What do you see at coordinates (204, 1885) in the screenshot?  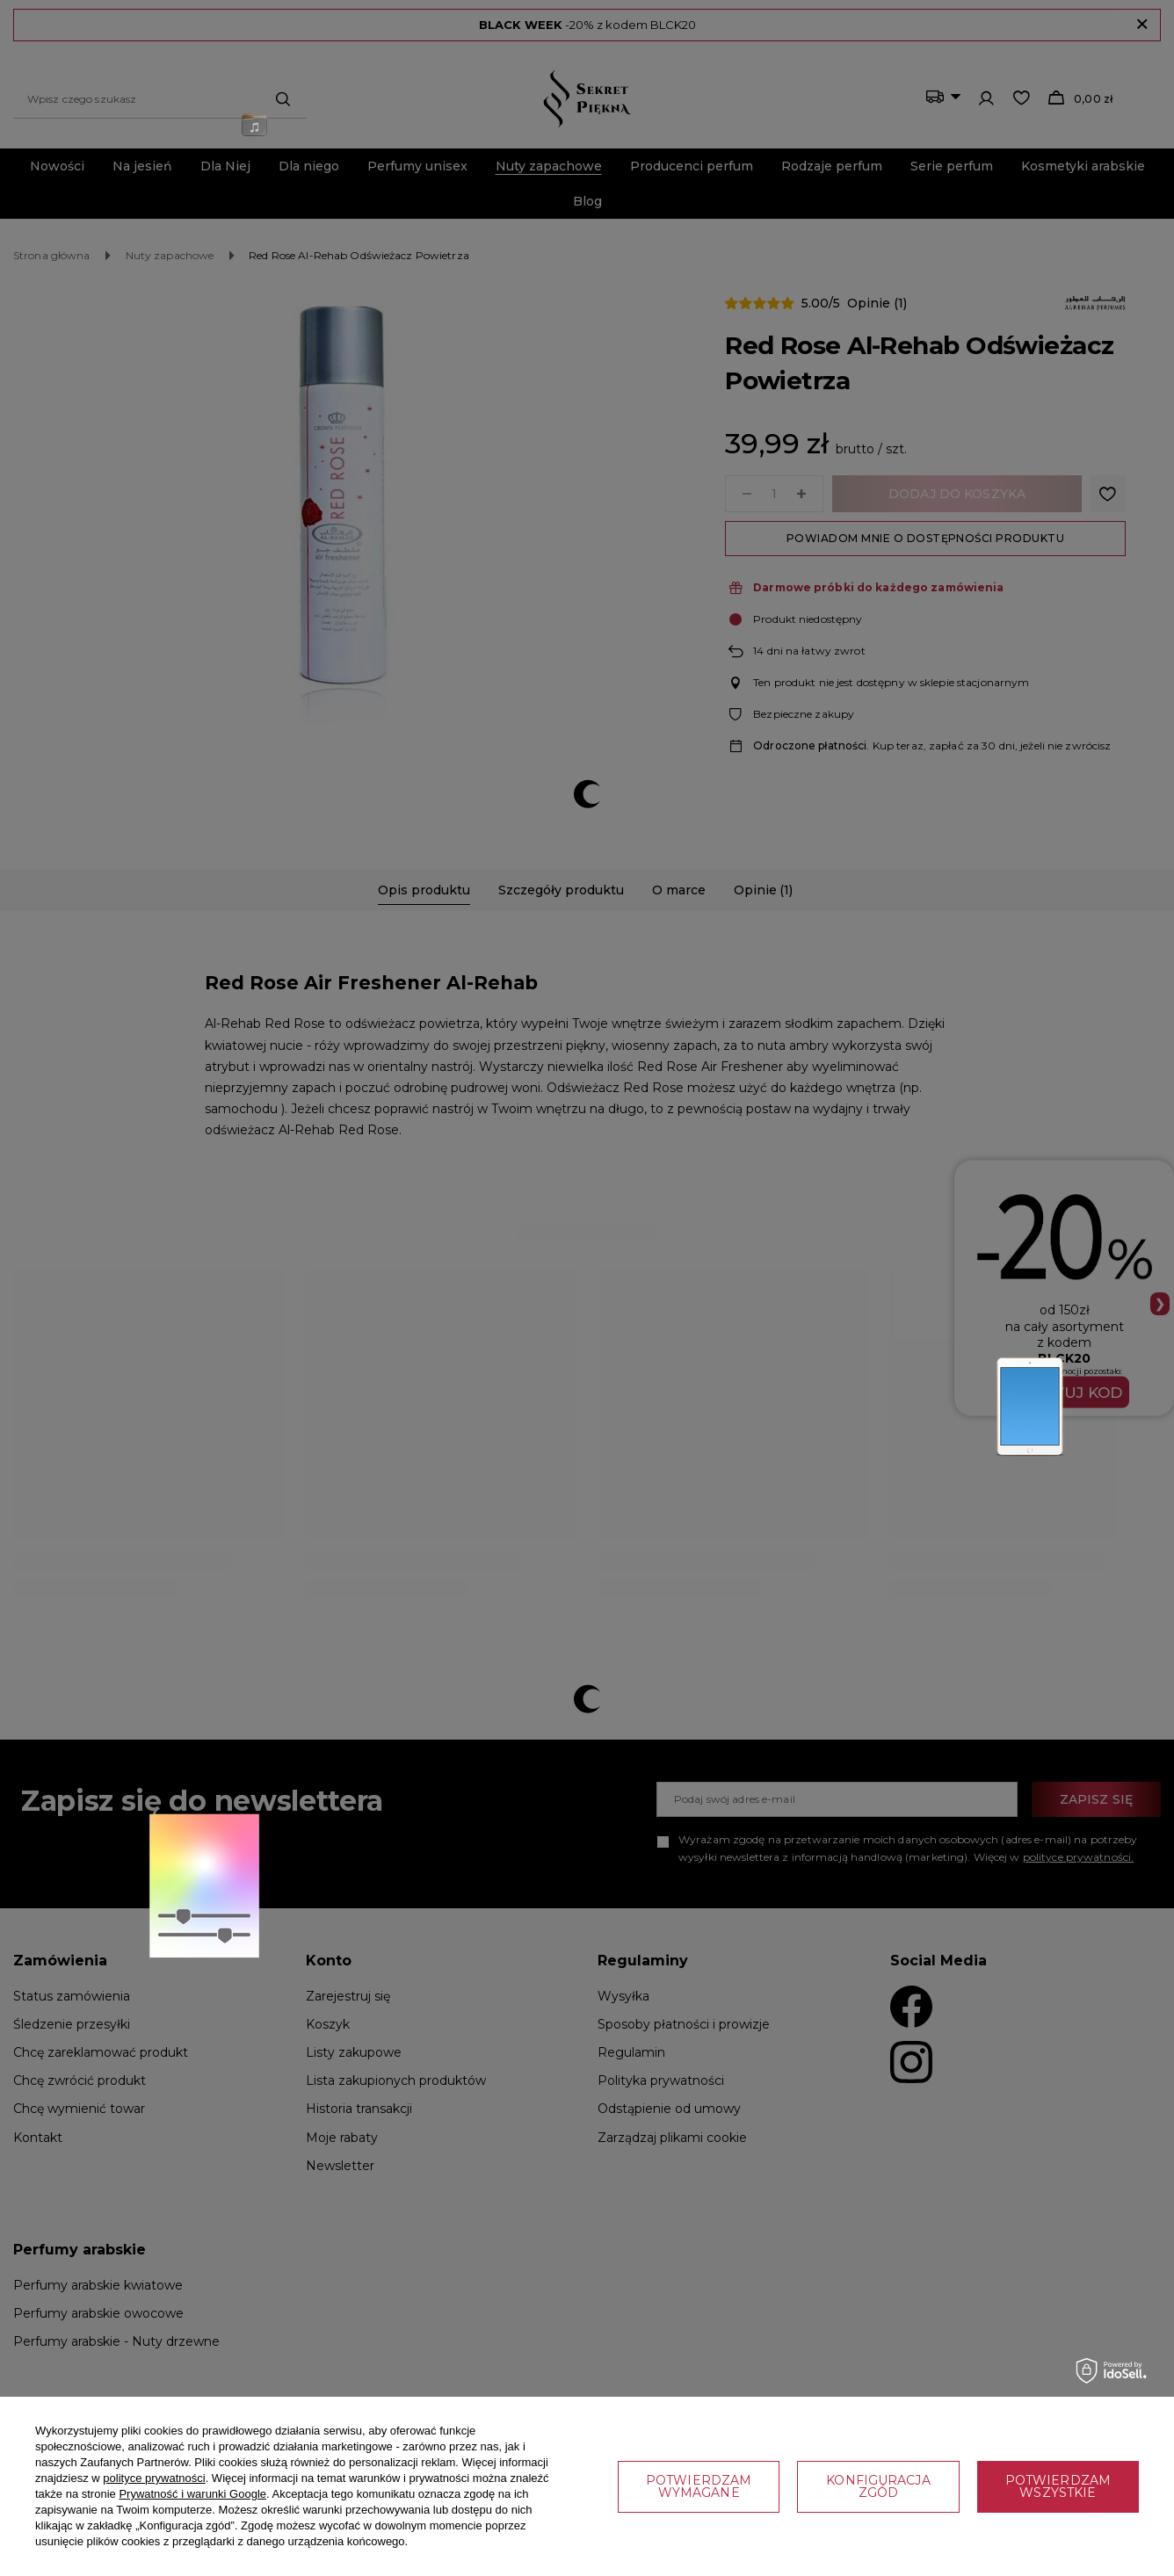 I see `adjust color preset or gradient settings` at bounding box center [204, 1885].